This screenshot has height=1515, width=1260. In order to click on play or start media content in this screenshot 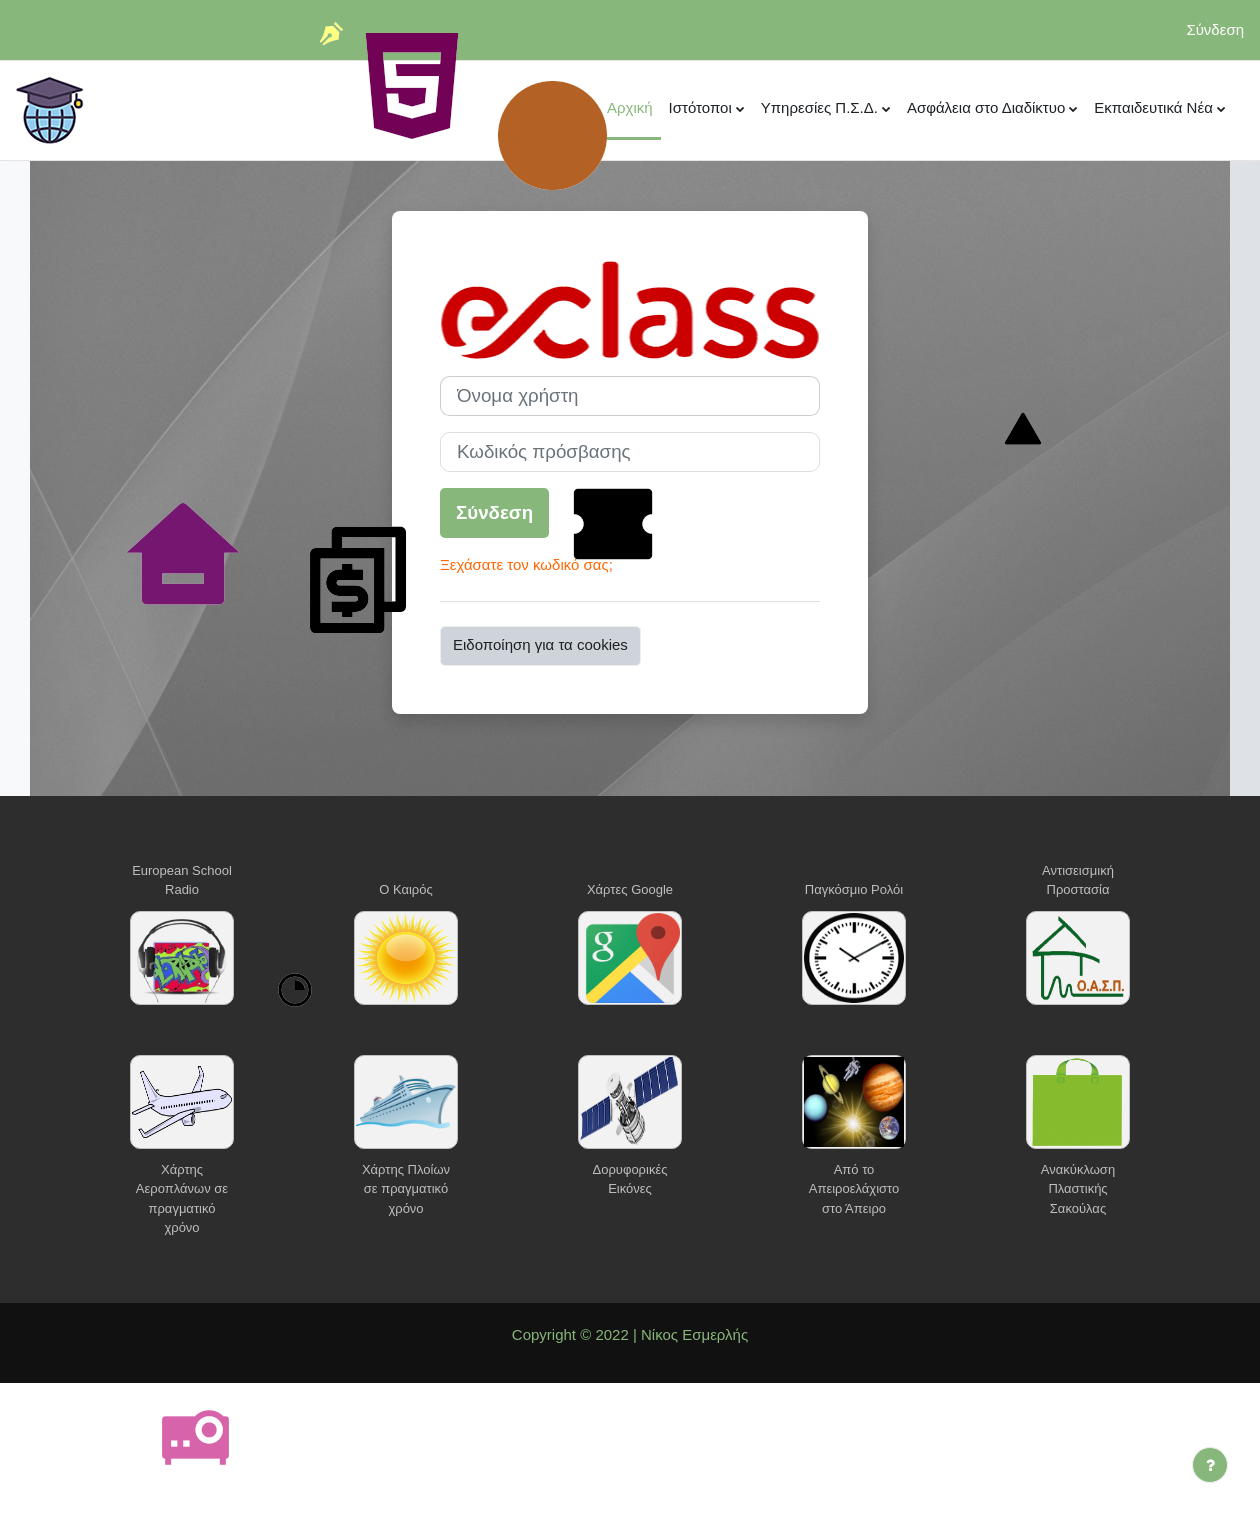, I will do `click(1023, 429)`.